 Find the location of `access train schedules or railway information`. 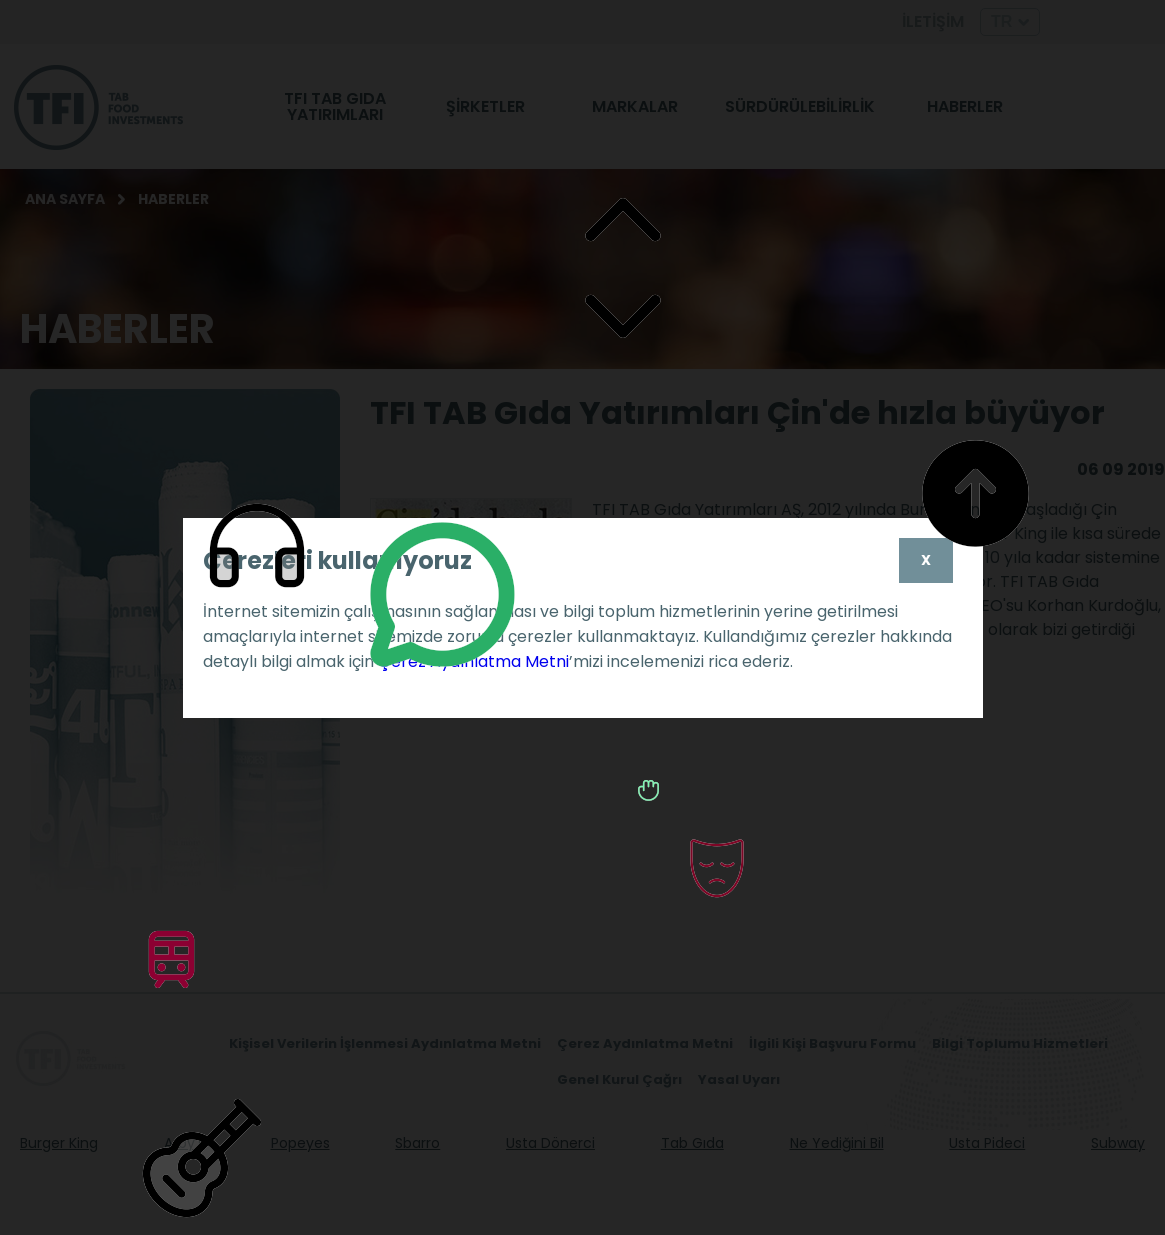

access train schedules or railway information is located at coordinates (171, 957).